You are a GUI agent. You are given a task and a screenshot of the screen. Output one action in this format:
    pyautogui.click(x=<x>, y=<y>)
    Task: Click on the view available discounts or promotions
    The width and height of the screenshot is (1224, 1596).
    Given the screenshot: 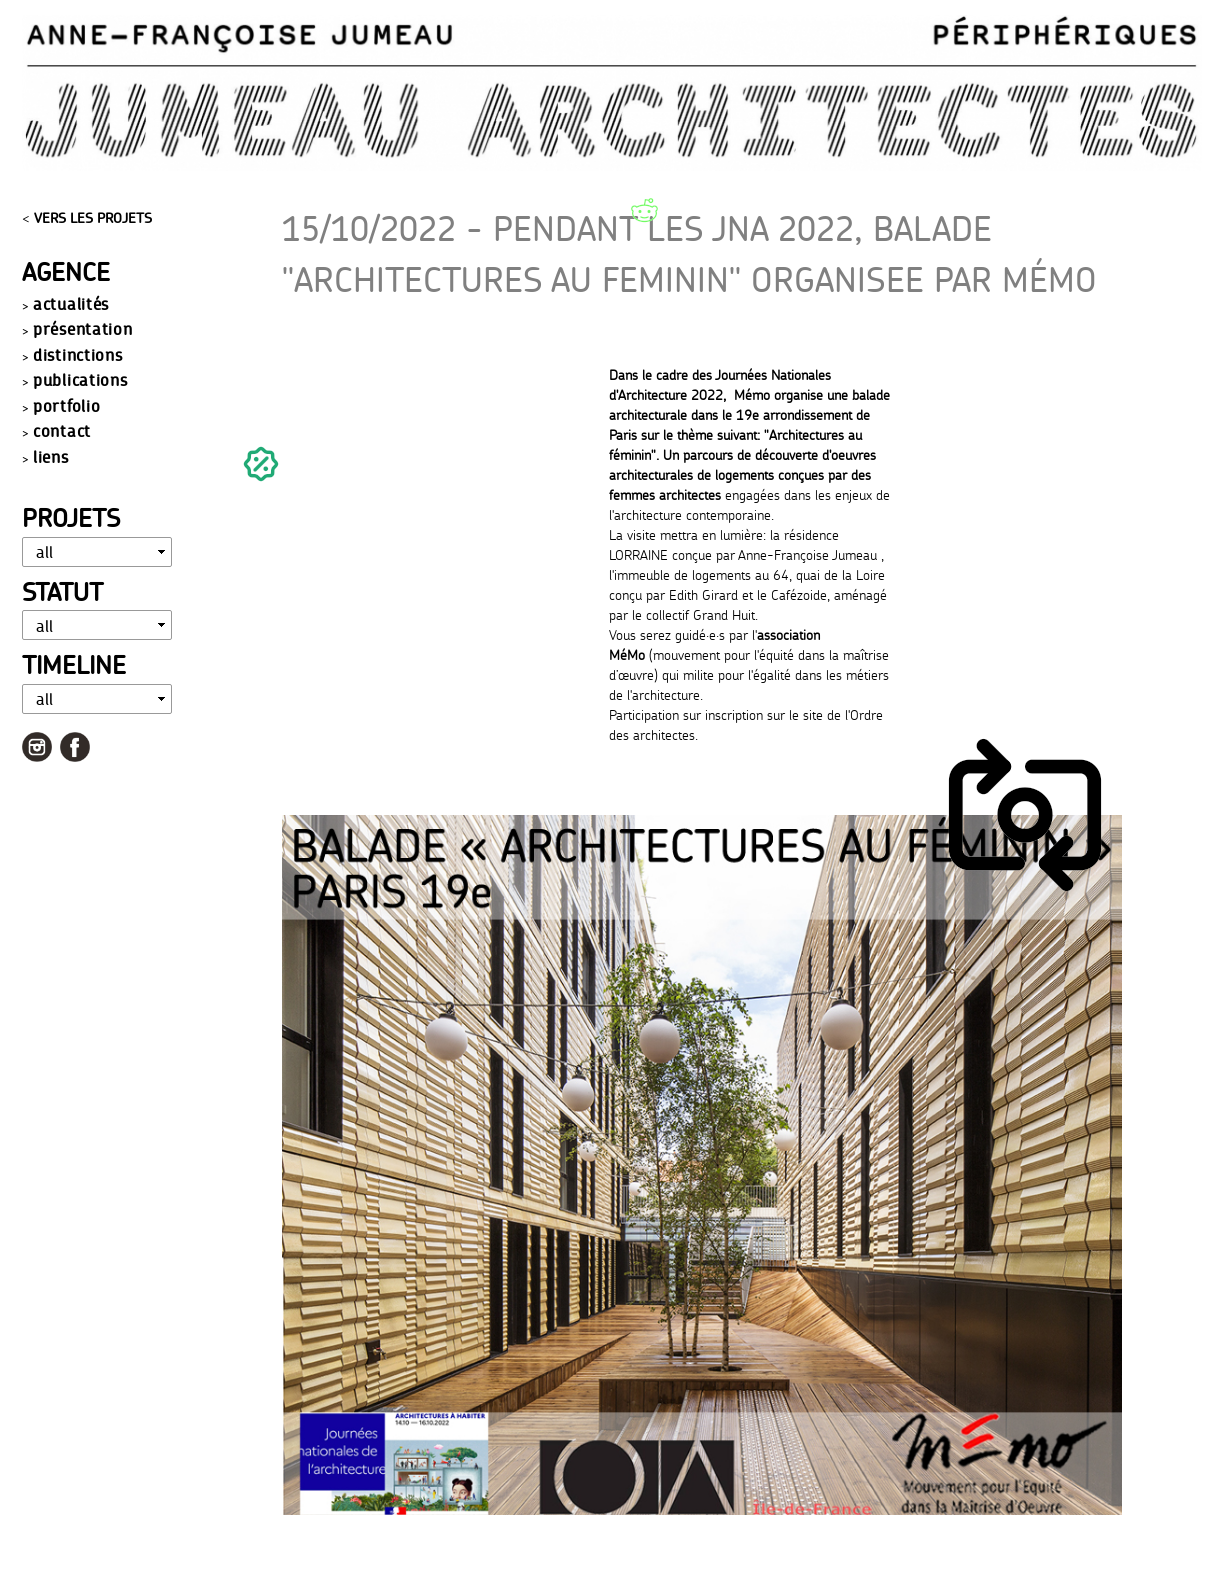 What is the action you would take?
    pyautogui.click(x=261, y=464)
    